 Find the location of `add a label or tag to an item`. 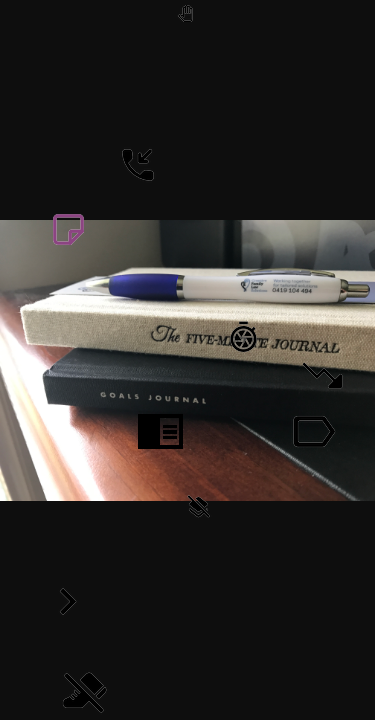

add a label or tag to an item is located at coordinates (313, 431).